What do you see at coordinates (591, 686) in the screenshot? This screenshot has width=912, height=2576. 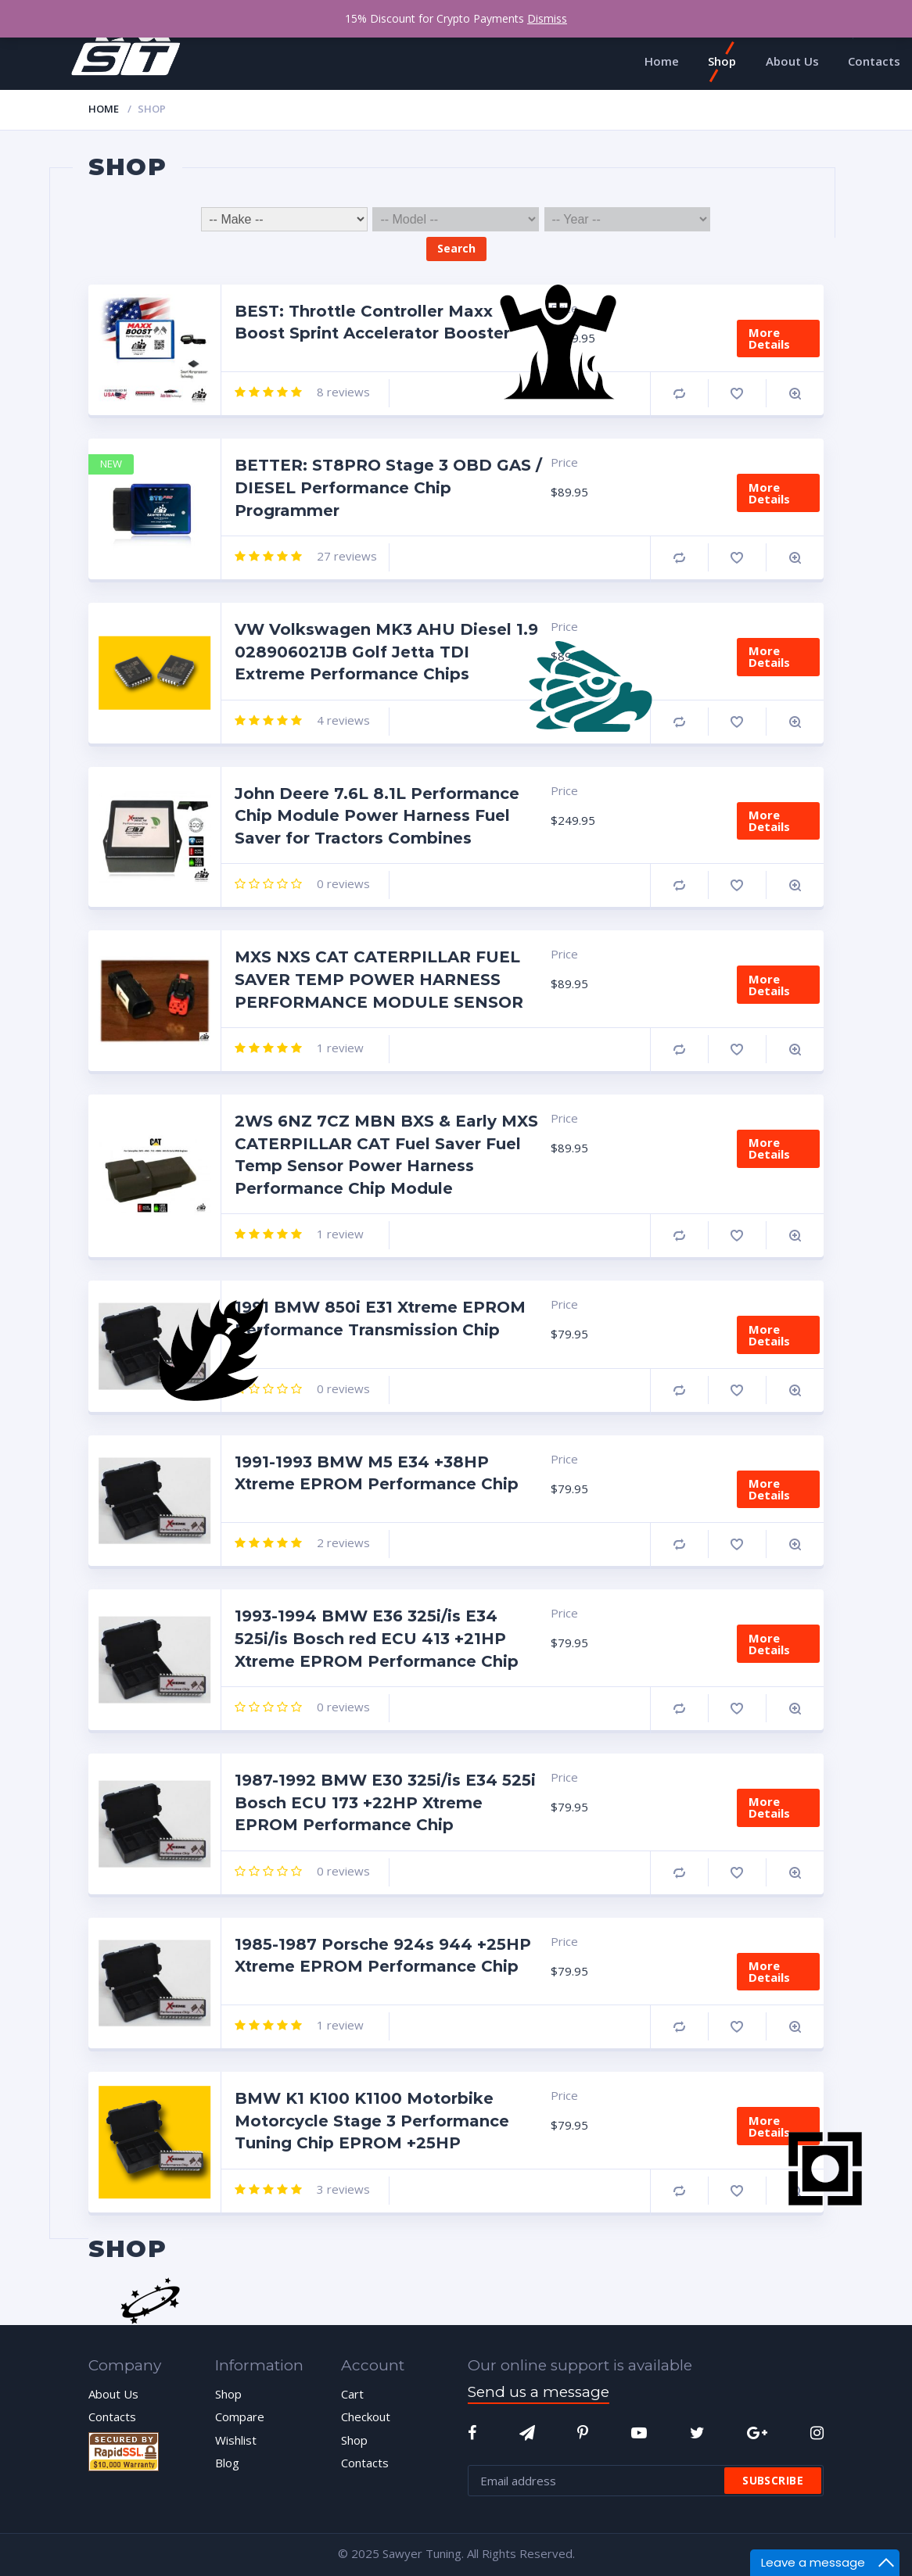 I see `aztec eagle symbol or cultural icon` at bounding box center [591, 686].